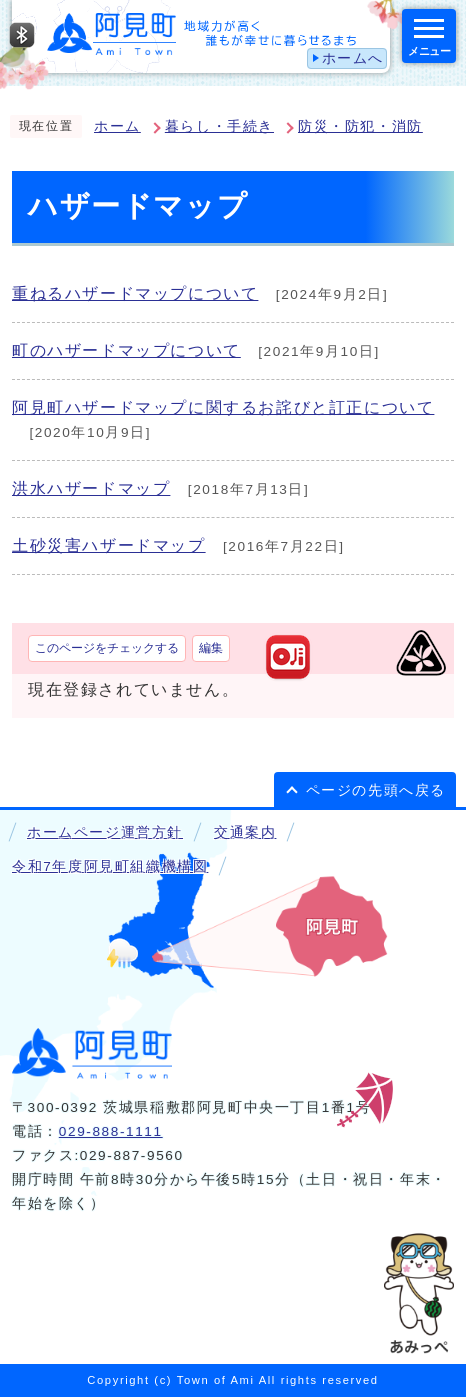 This screenshot has height=1397, width=466. I want to click on bluetooth is currently disabled or inactive, so click(22, 35).